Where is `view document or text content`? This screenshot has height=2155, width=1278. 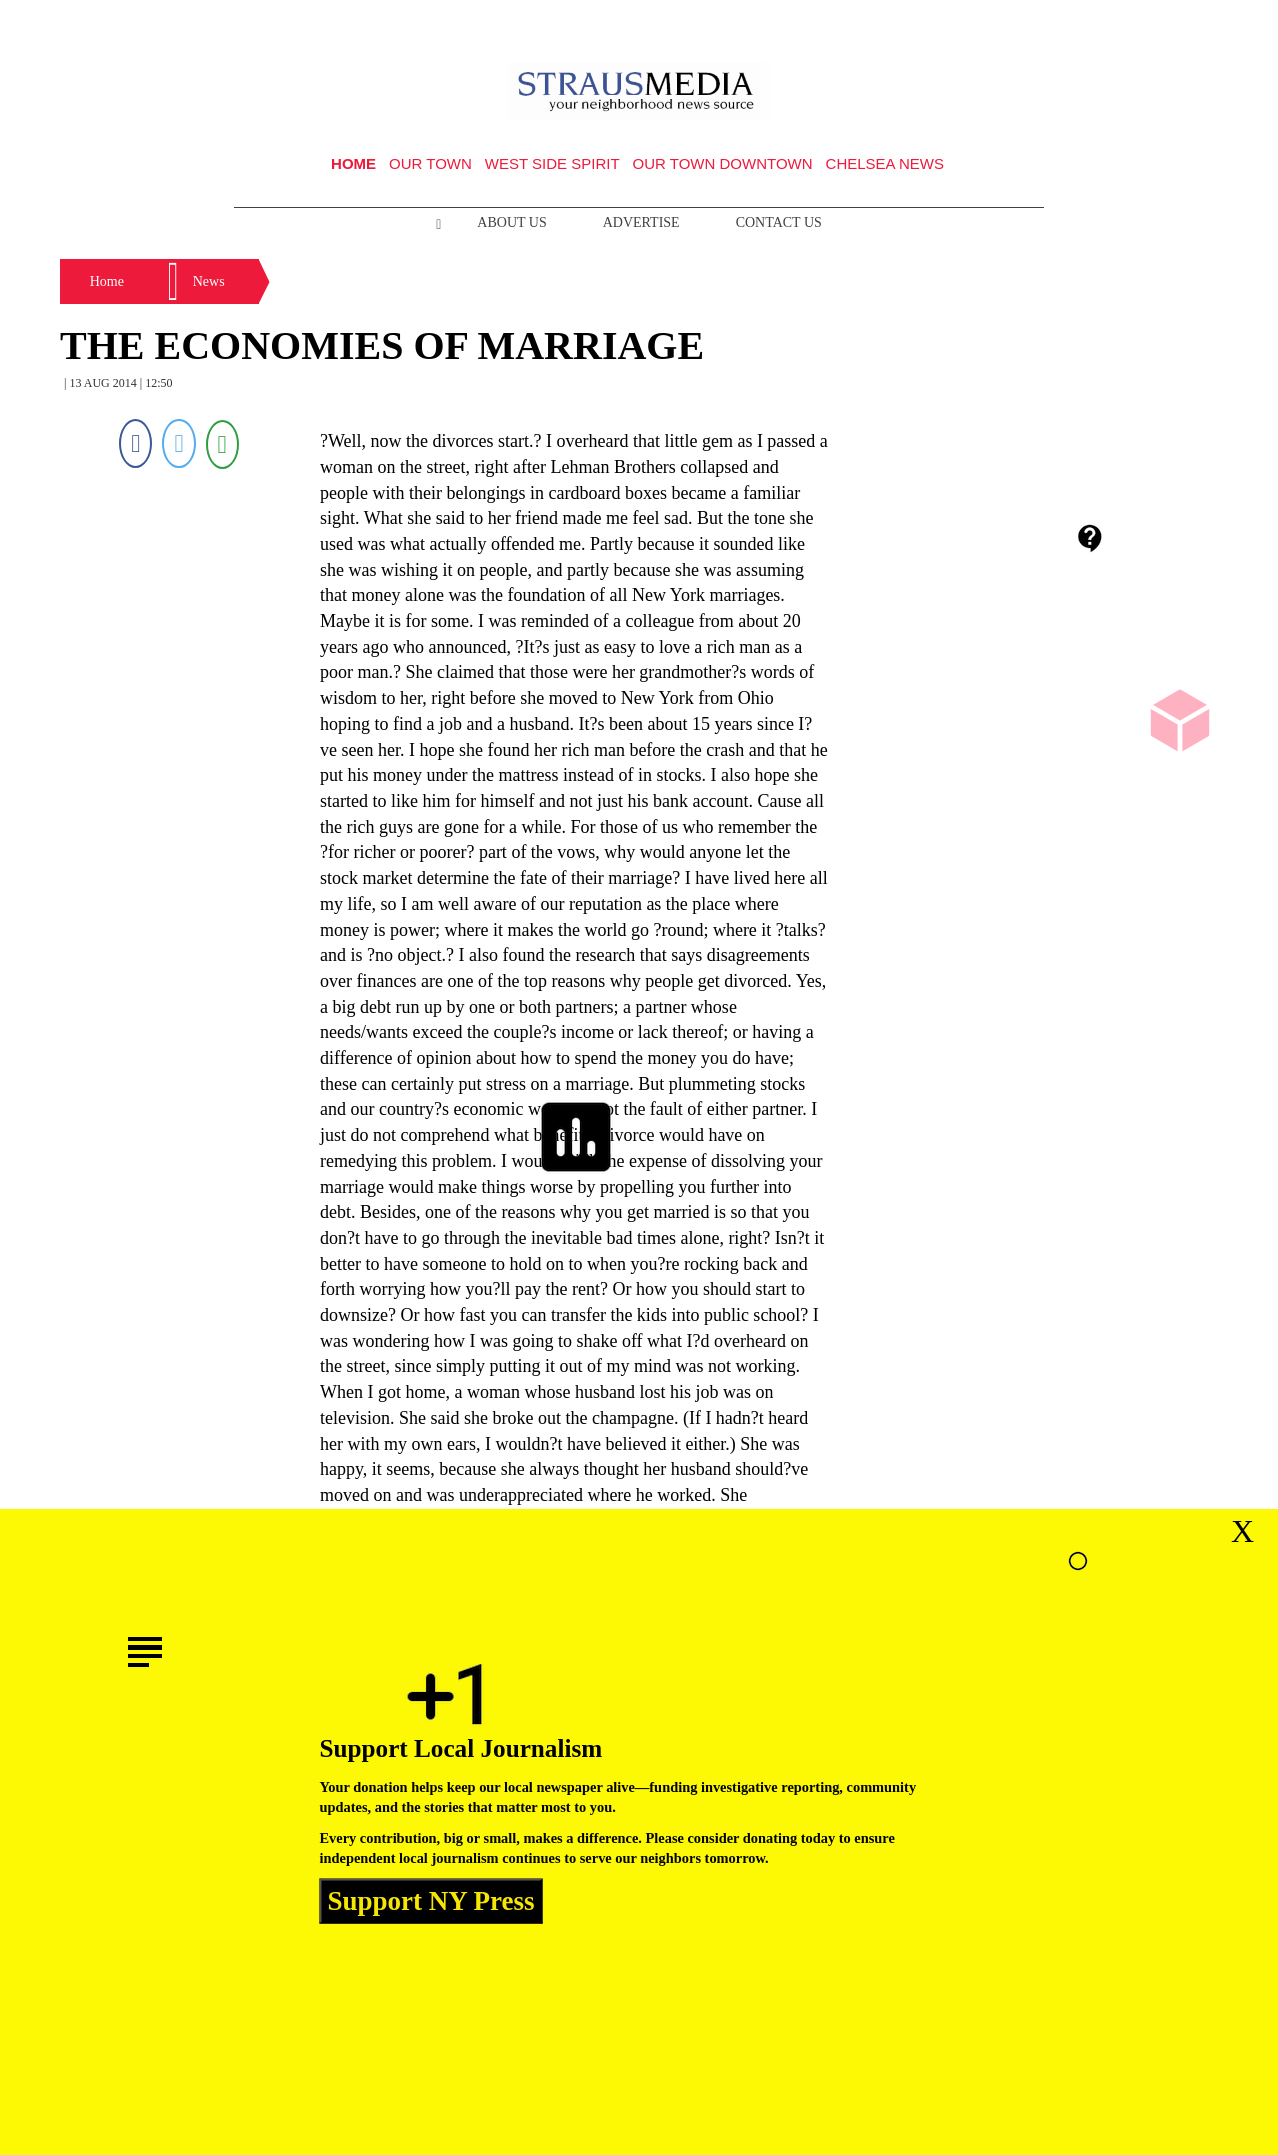 view document or text content is located at coordinates (145, 1652).